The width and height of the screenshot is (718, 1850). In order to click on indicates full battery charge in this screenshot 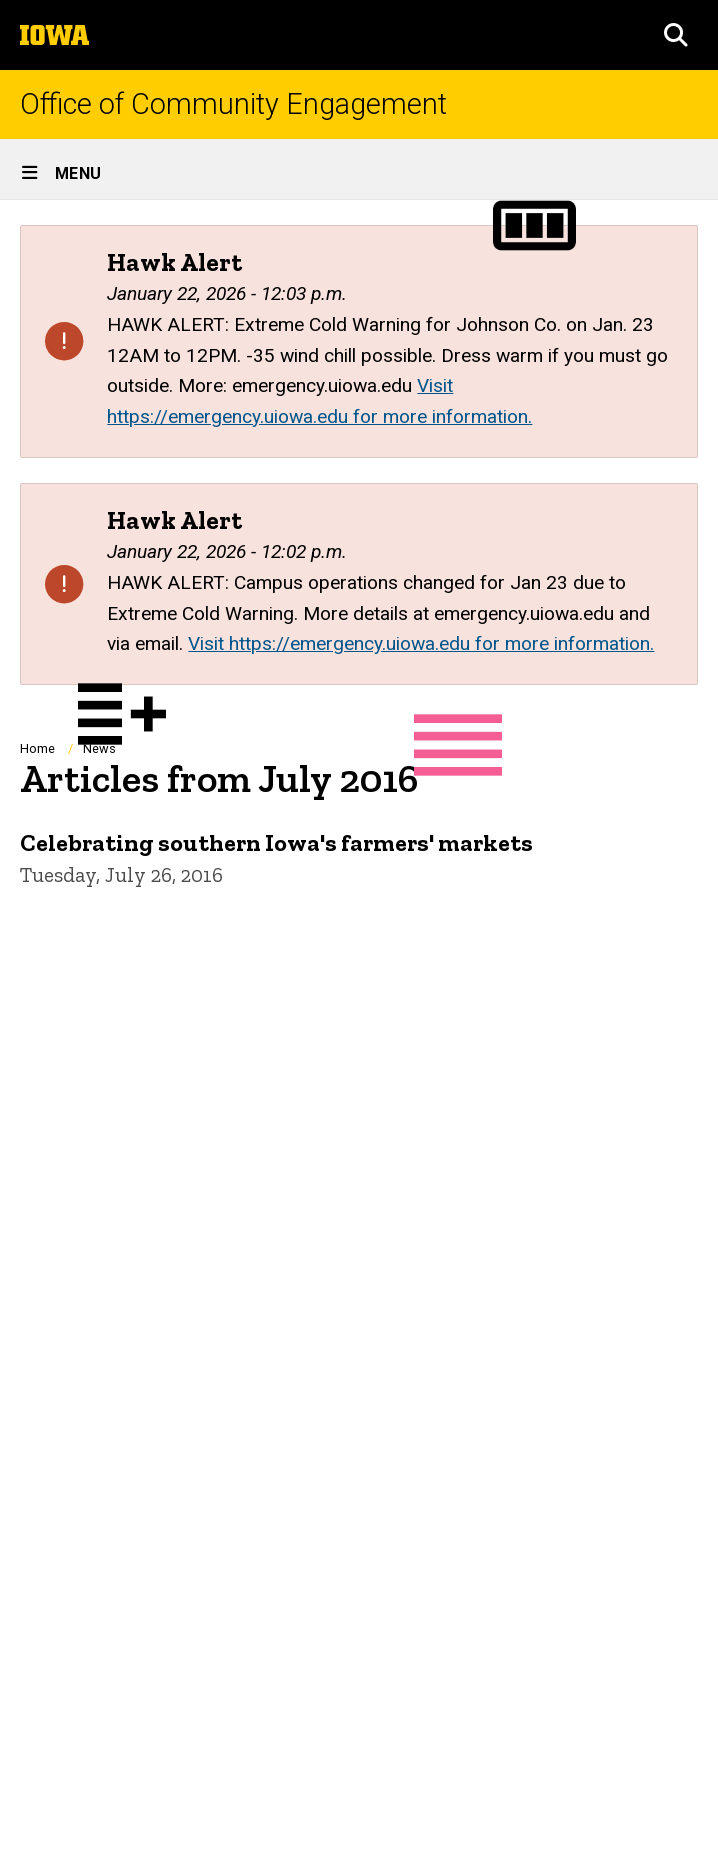, I will do `click(534, 225)`.